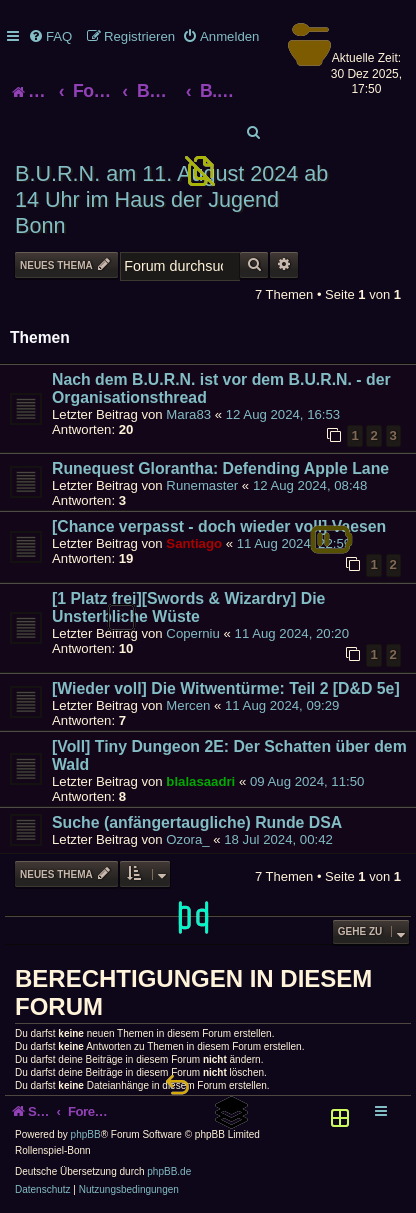  Describe the element at coordinates (177, 1085) in the screenshot. I see `undo previous action` at that location.